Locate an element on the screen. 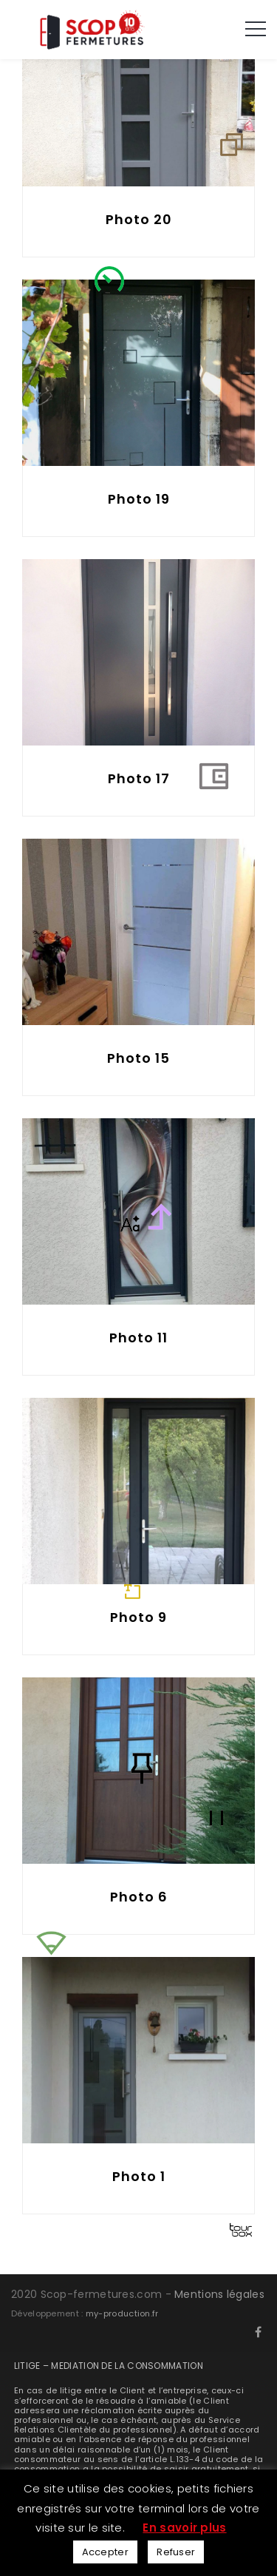 This screenshot has height=2576, width=277. pin an item to keep it visible is located at coordinates (142, 1767).